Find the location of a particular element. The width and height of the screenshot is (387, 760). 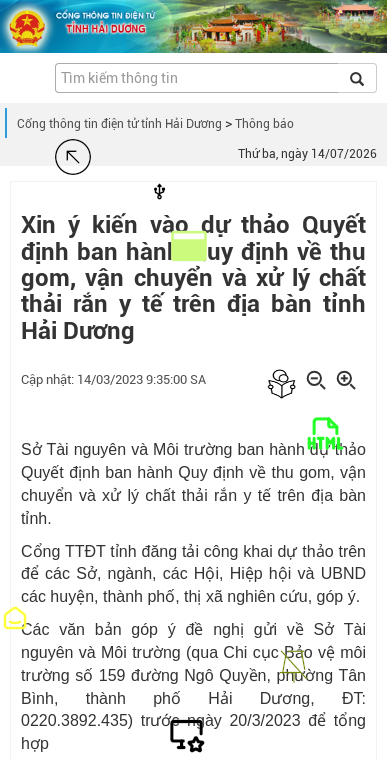

mark desktop as favorite is located at coordinates (186, 734).